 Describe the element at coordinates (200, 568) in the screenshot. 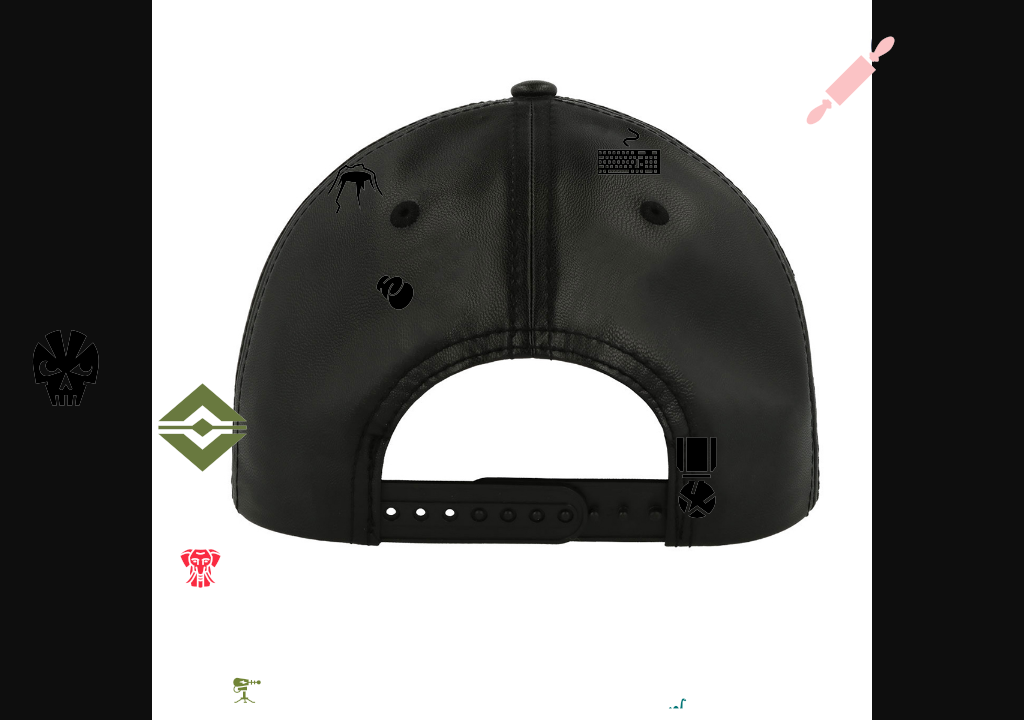

I see `elephant character or avatar icon` at that location.